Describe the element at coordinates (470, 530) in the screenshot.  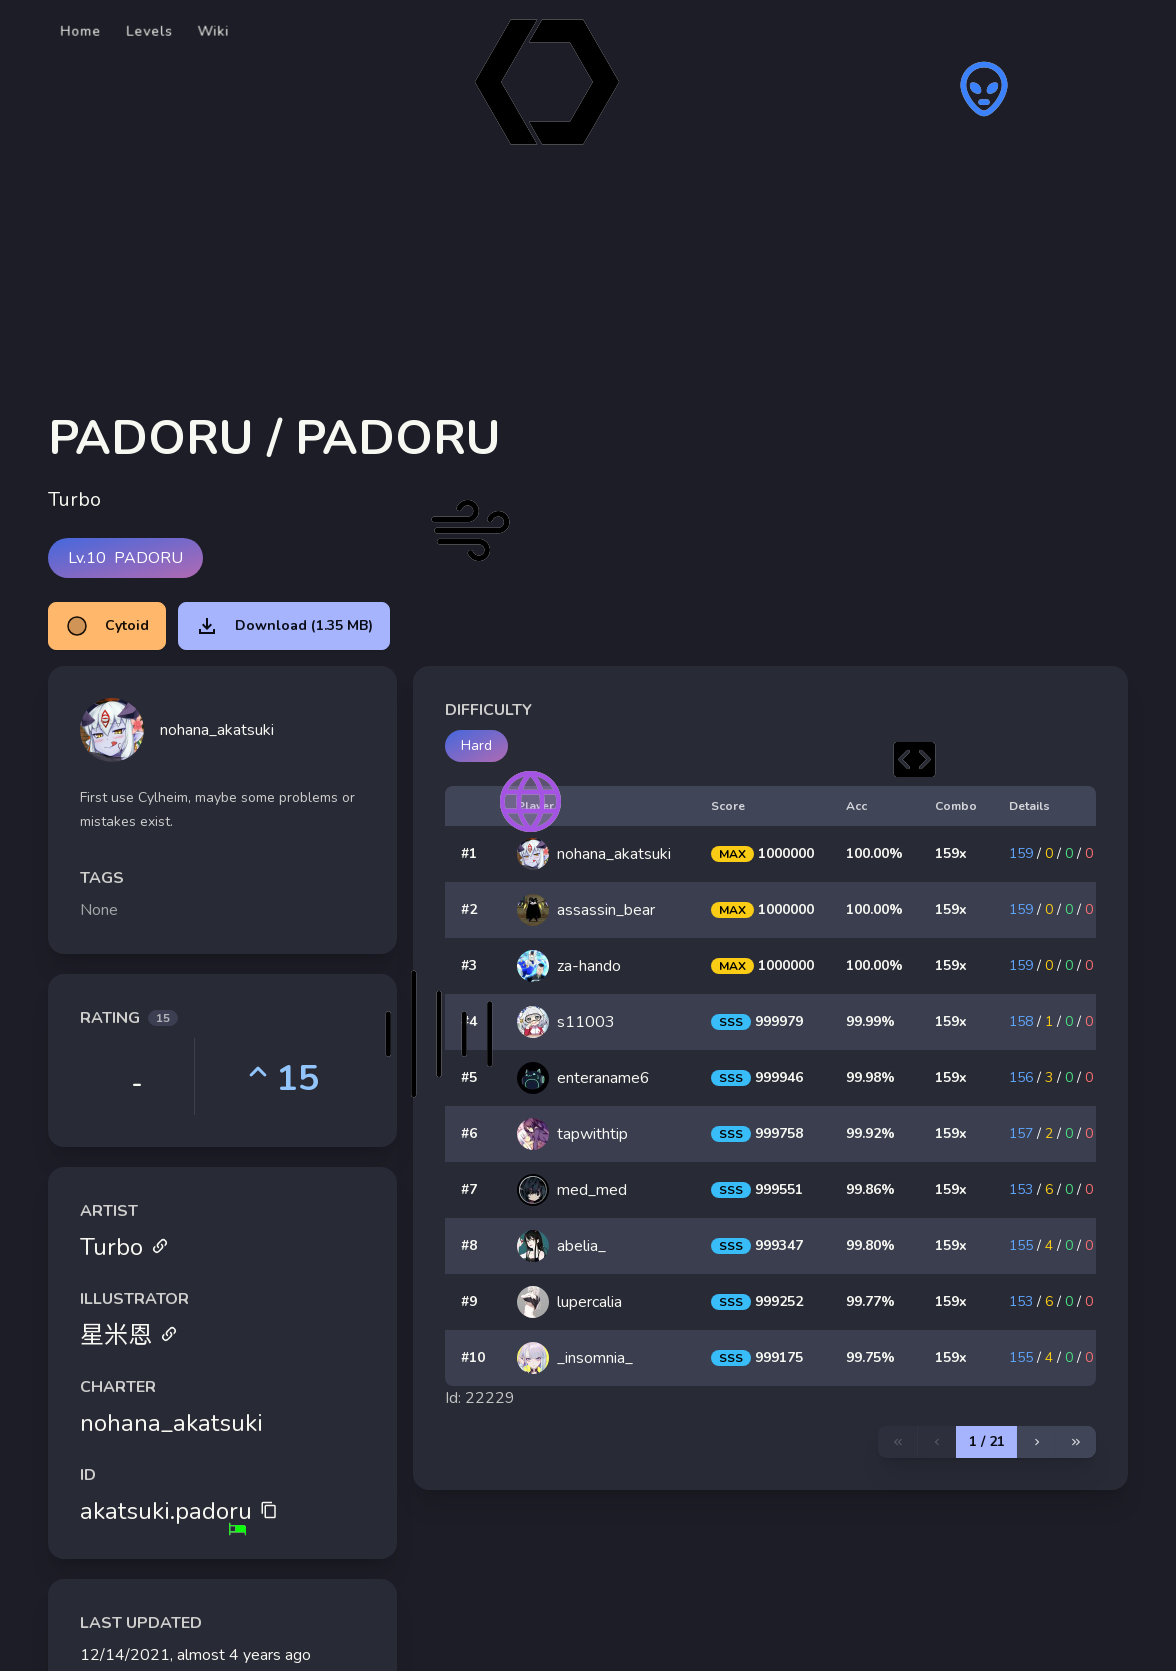
I see `indicates current wind conditions` at that location.